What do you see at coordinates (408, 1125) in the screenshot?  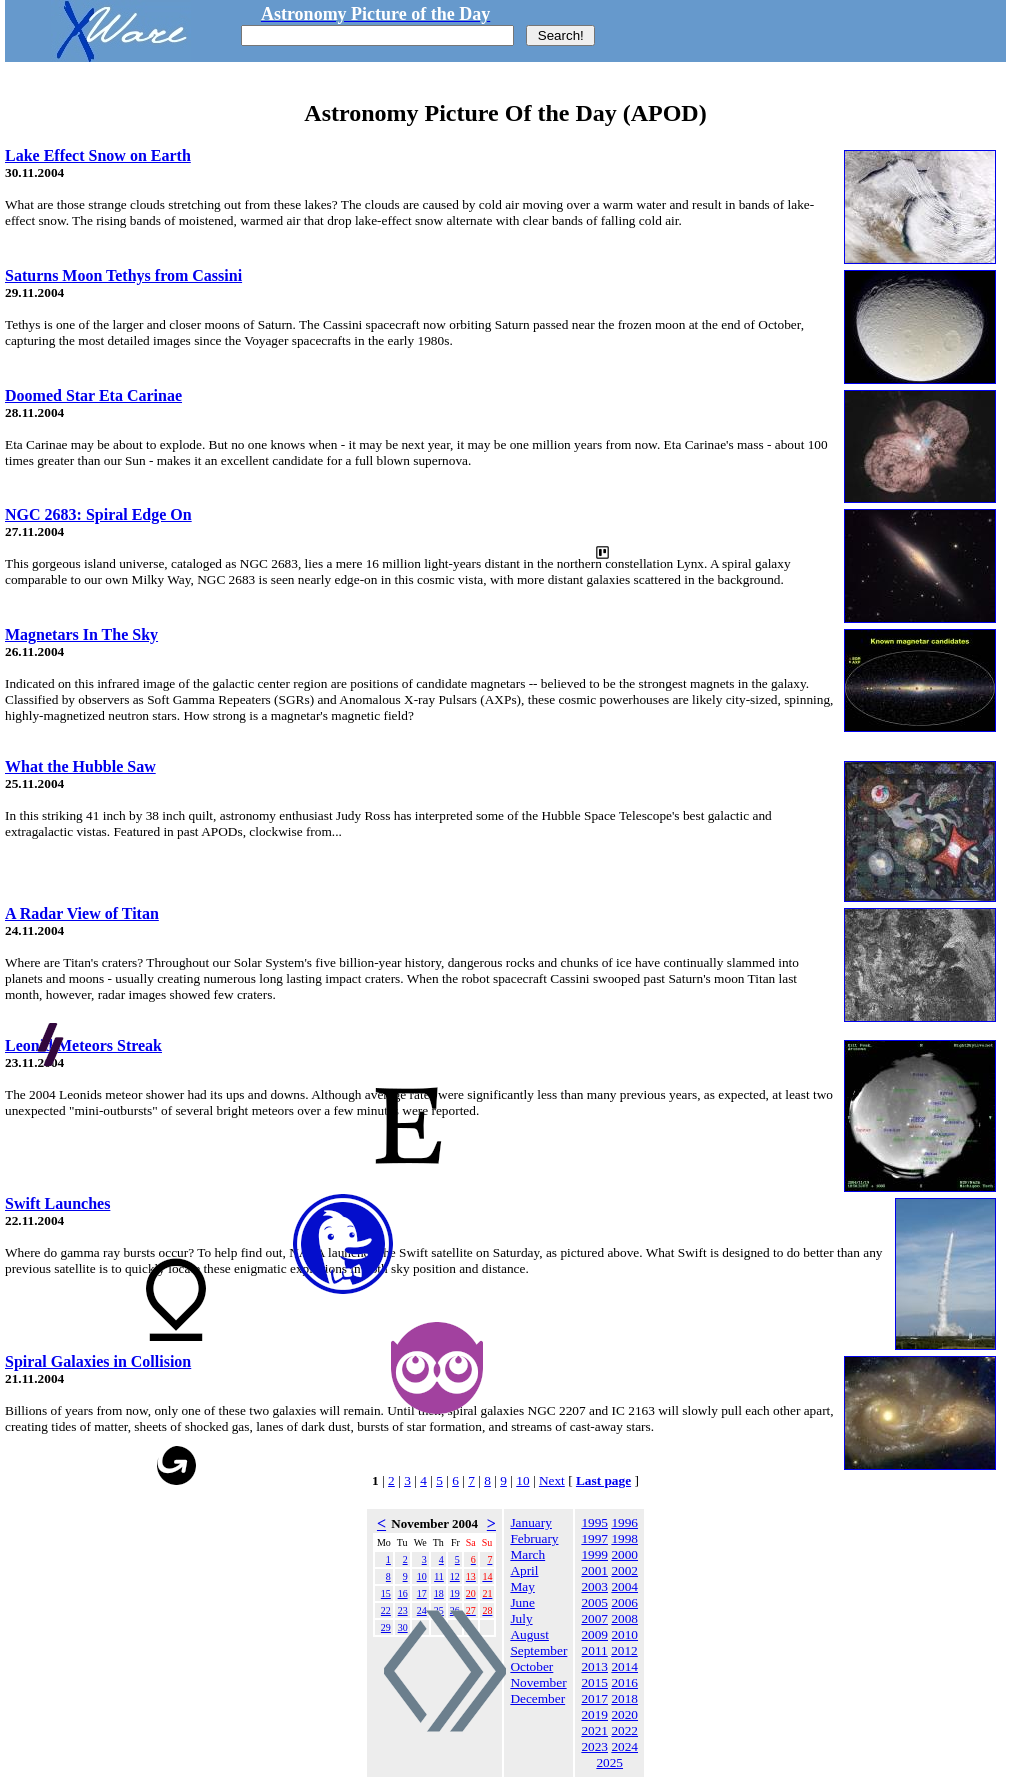 I see `open the Etsy app or website` at bounding box center [408, 1125].